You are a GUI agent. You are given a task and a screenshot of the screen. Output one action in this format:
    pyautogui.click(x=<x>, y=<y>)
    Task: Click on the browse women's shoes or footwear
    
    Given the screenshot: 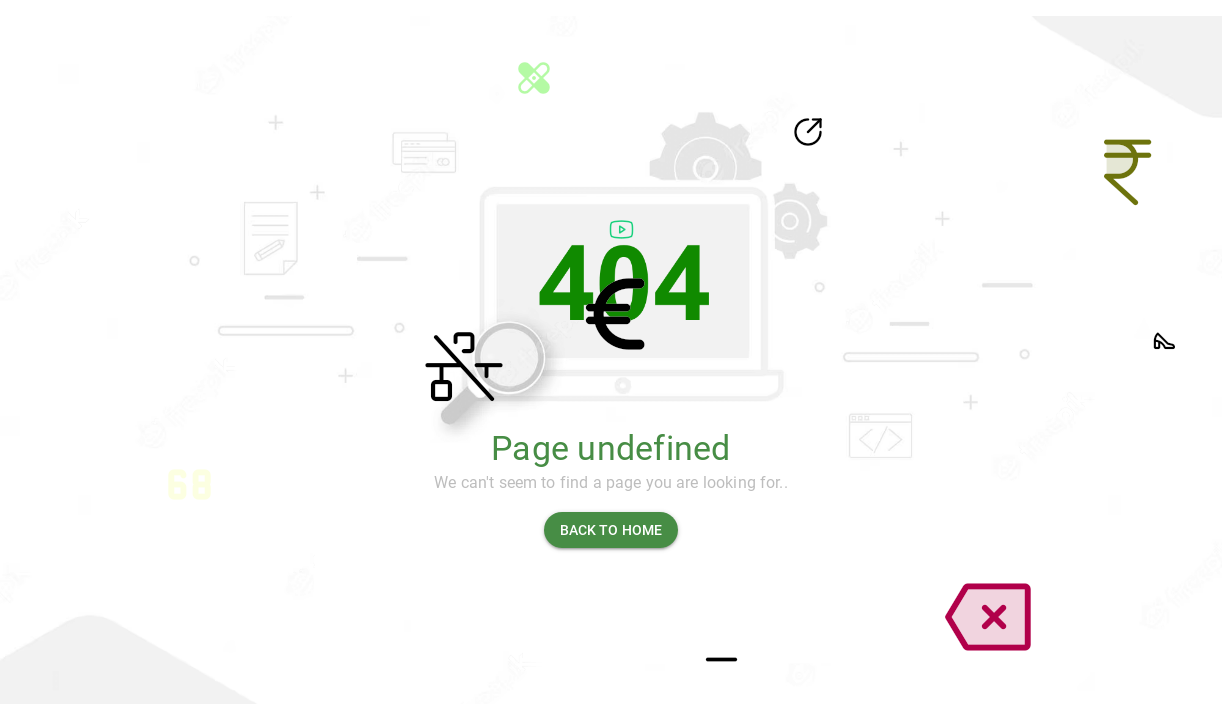 What is the action you would take?
    pyautogui.click(x=1163, y=341)
    